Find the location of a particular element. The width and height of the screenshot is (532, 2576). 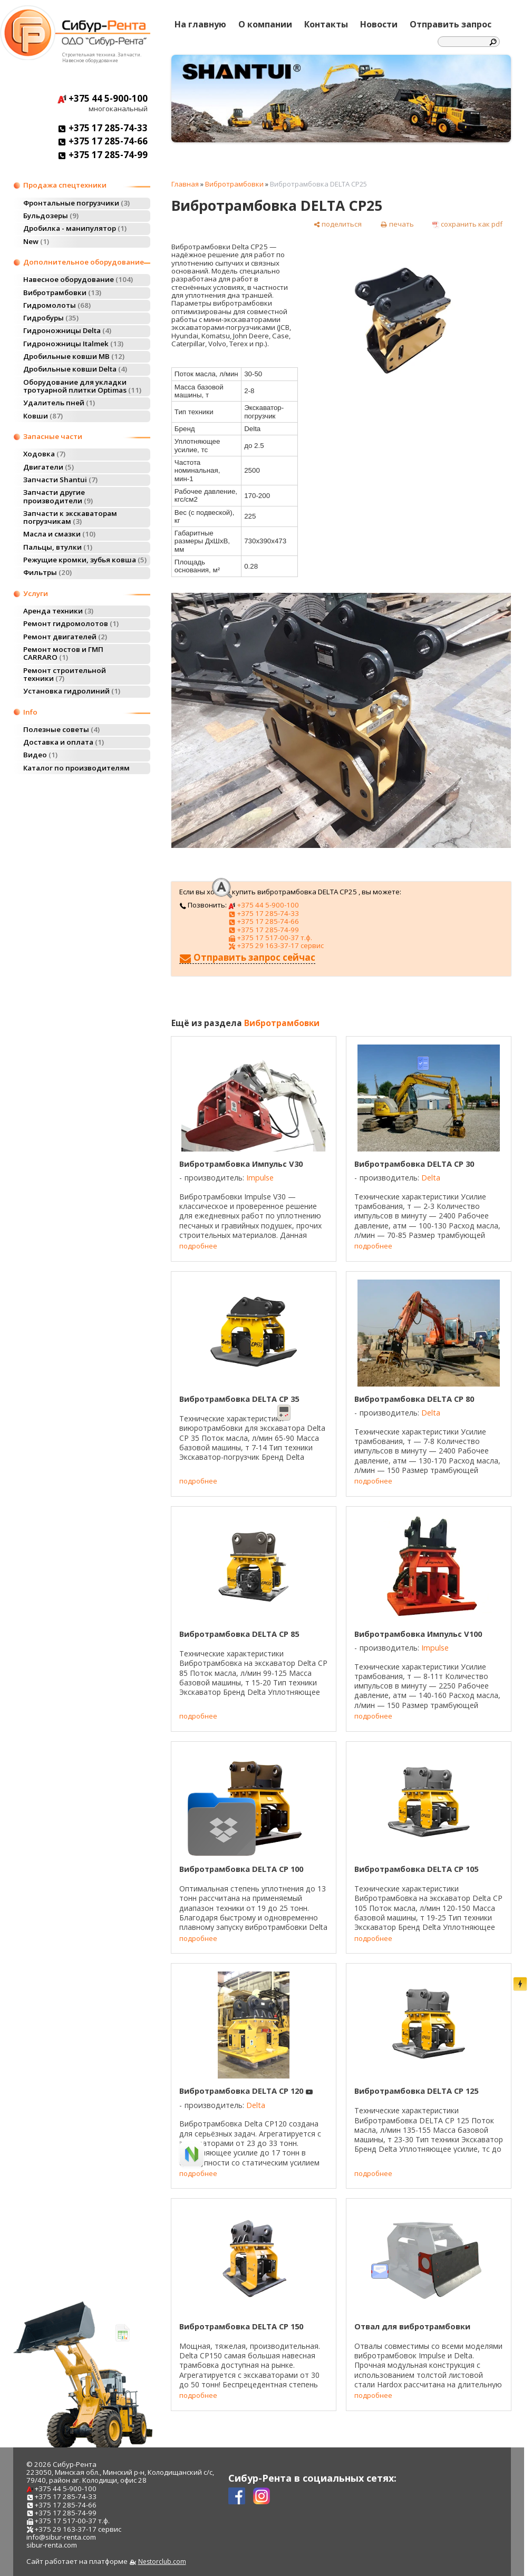

search for text within a document is located at coordinates (222, 888).